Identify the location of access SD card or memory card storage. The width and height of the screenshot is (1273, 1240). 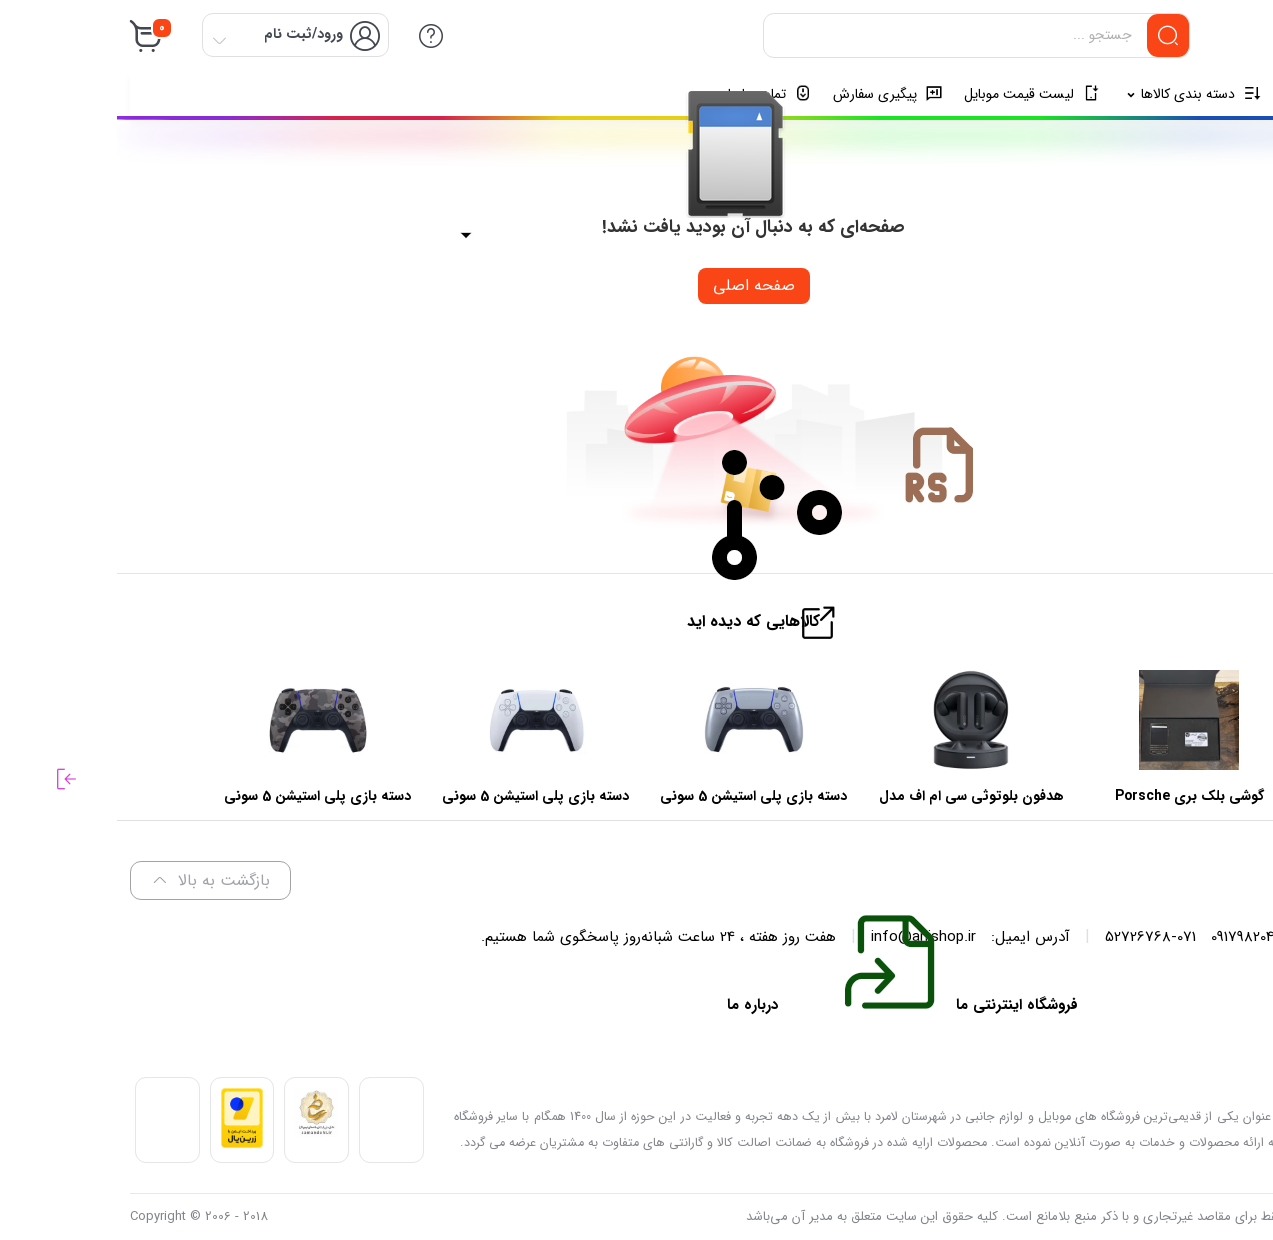
(735, 154).